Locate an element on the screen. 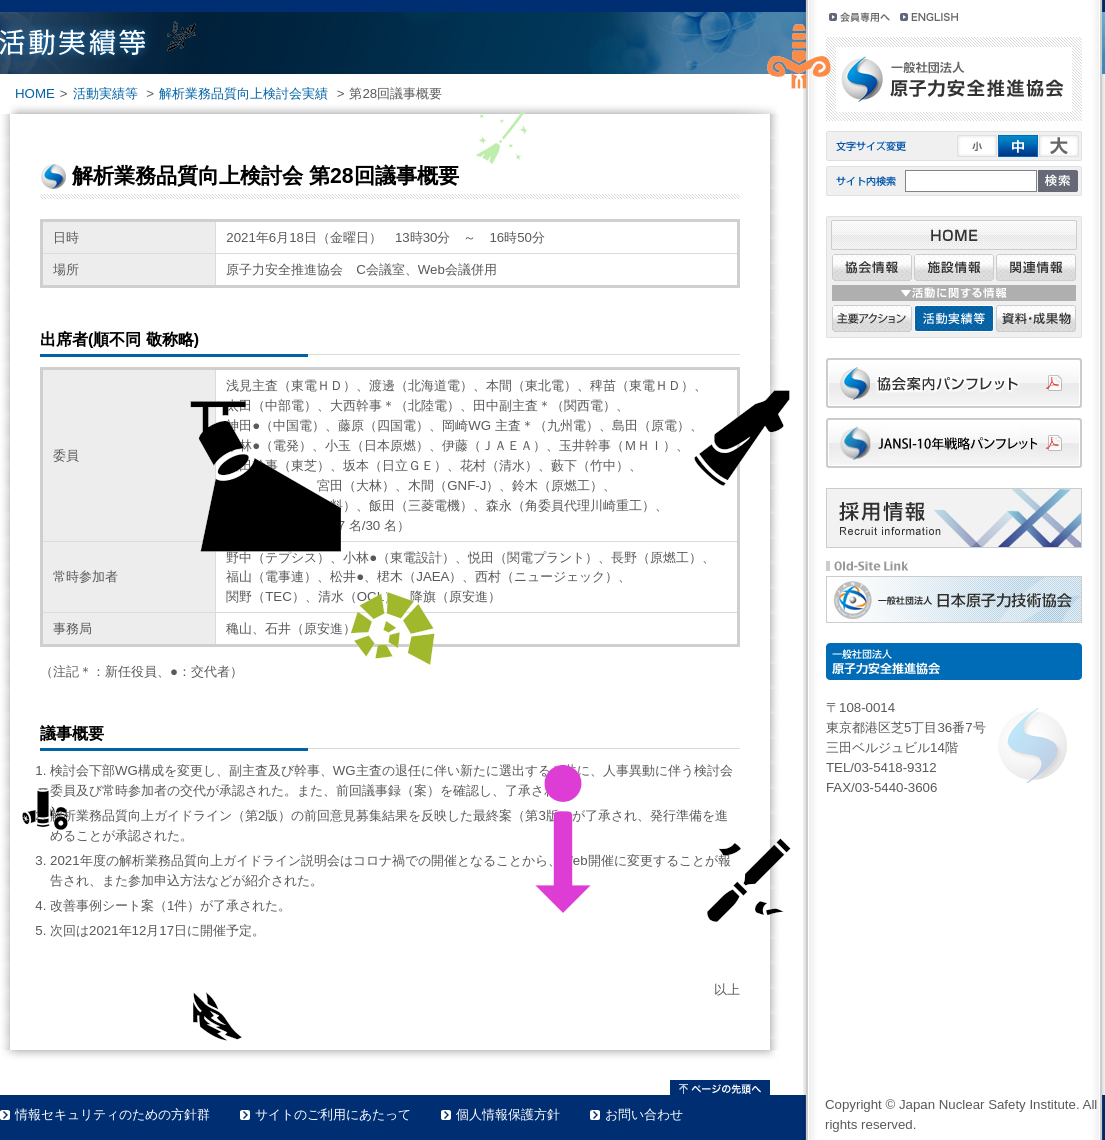 The image size is (1105, 1140). select direwolf as character or faction is located at coordinates (217, 1016).